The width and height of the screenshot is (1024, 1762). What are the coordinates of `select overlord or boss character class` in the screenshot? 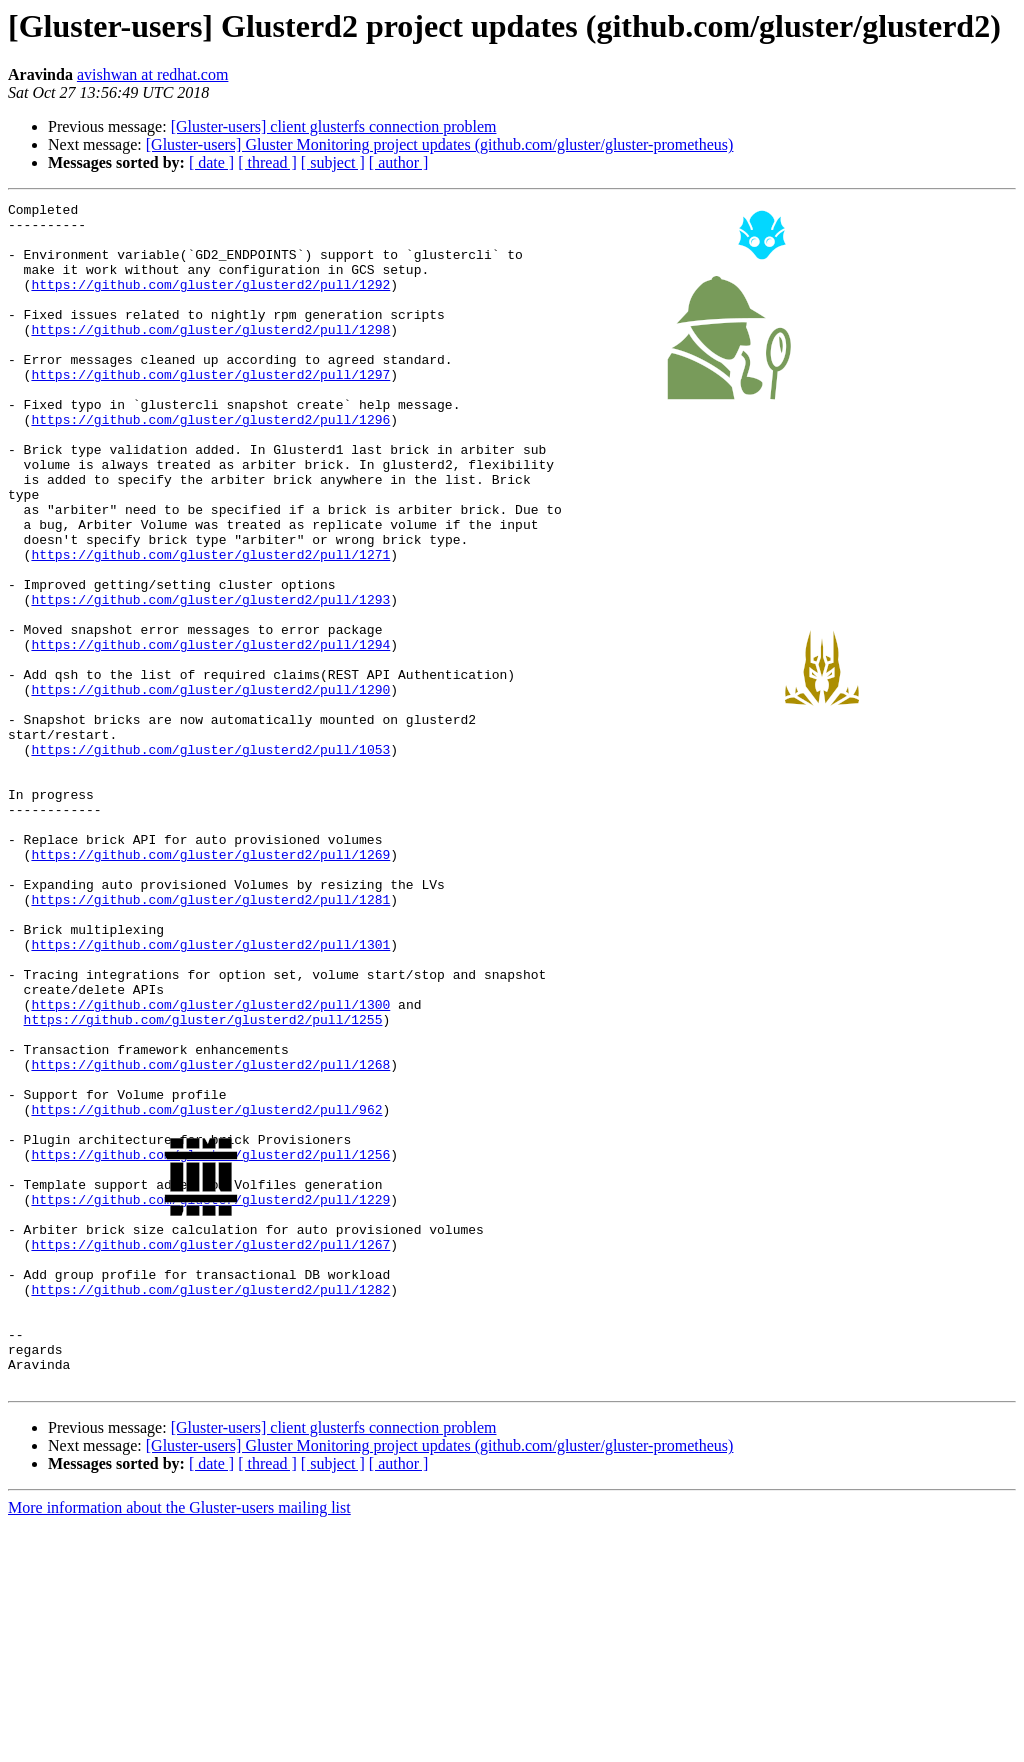 It's located at (822, 667).